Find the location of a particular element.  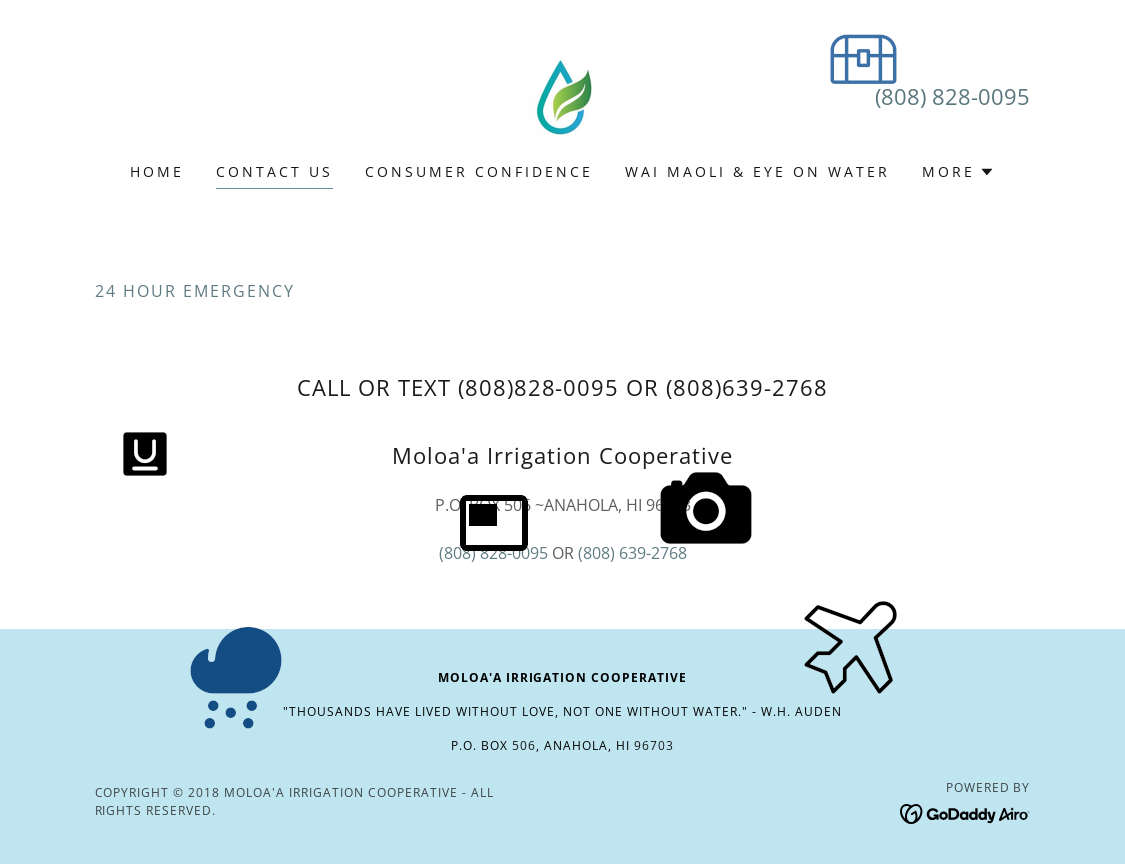

indicates snowy weather conditions is located at coordinates (236, 676).